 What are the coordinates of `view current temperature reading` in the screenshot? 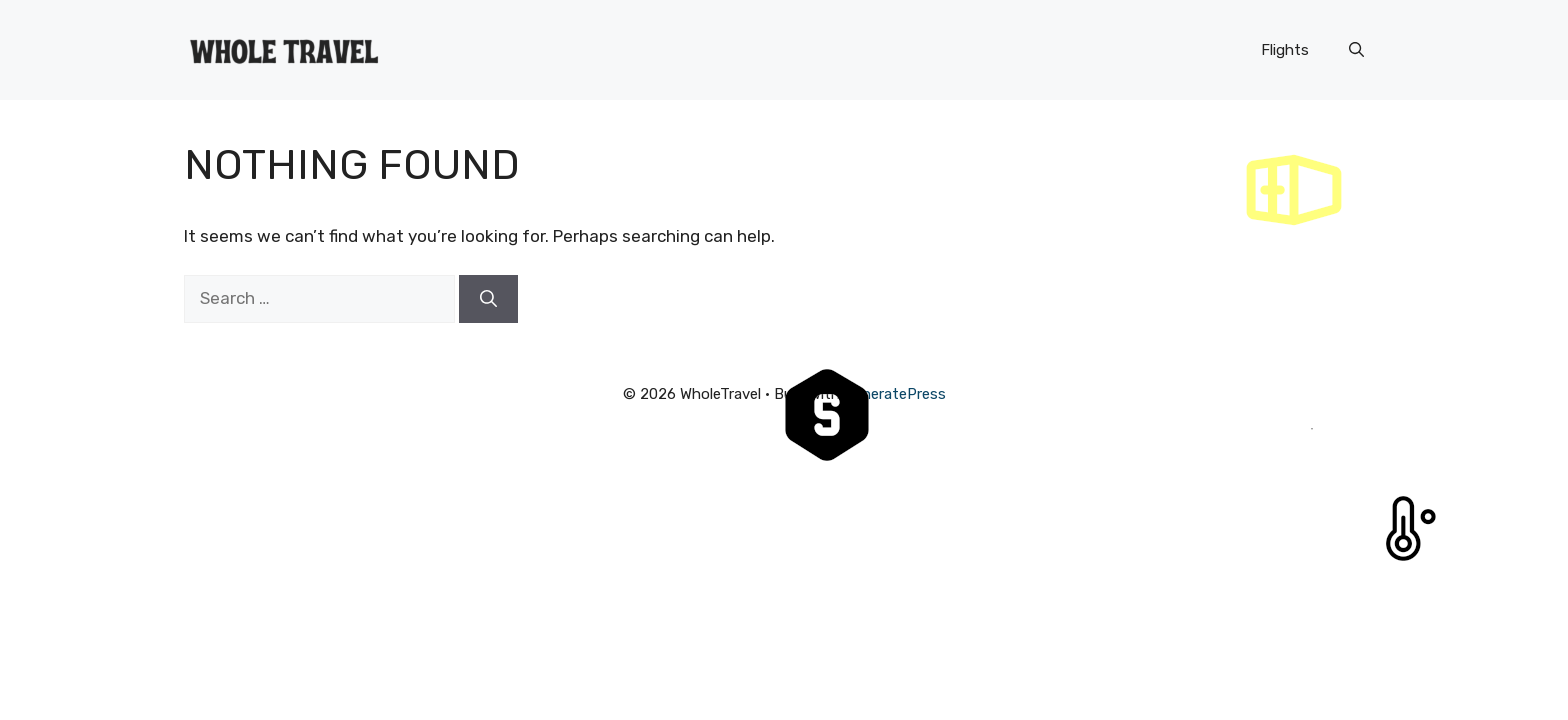 It's located at (1405, 528).